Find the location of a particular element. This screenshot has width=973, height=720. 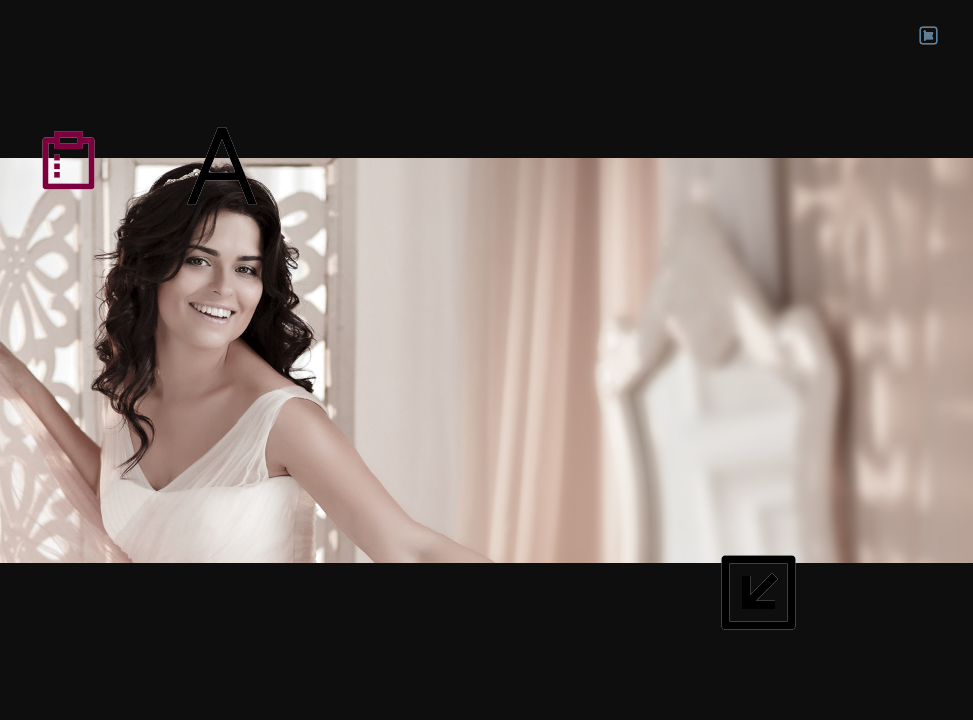

font awesome brand logo is located at coordinates (928, 35).